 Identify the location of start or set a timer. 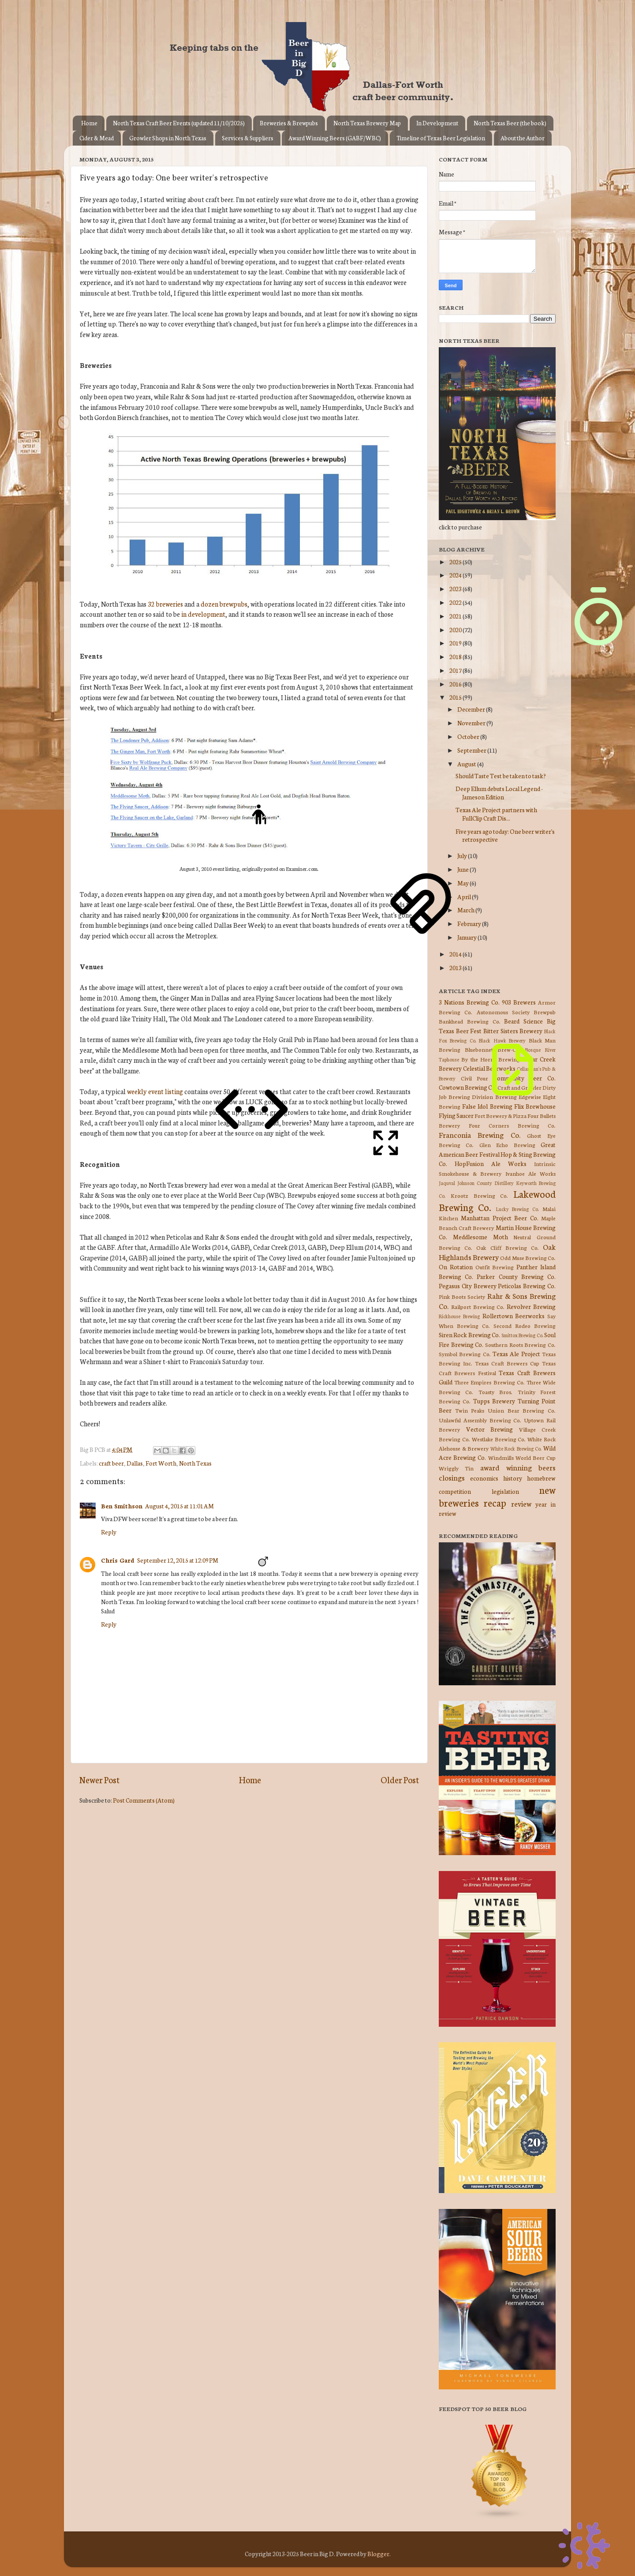
(598, 616).